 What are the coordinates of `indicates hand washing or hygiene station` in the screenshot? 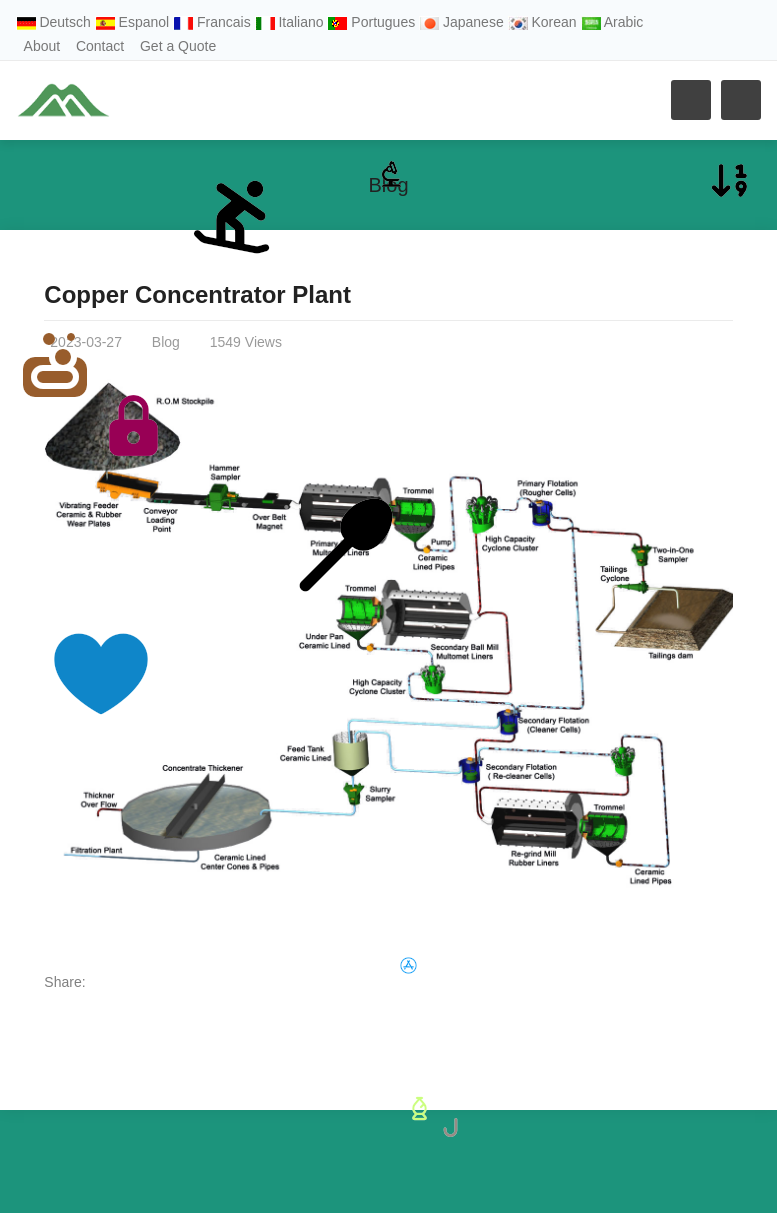 It's located at (55, 369).